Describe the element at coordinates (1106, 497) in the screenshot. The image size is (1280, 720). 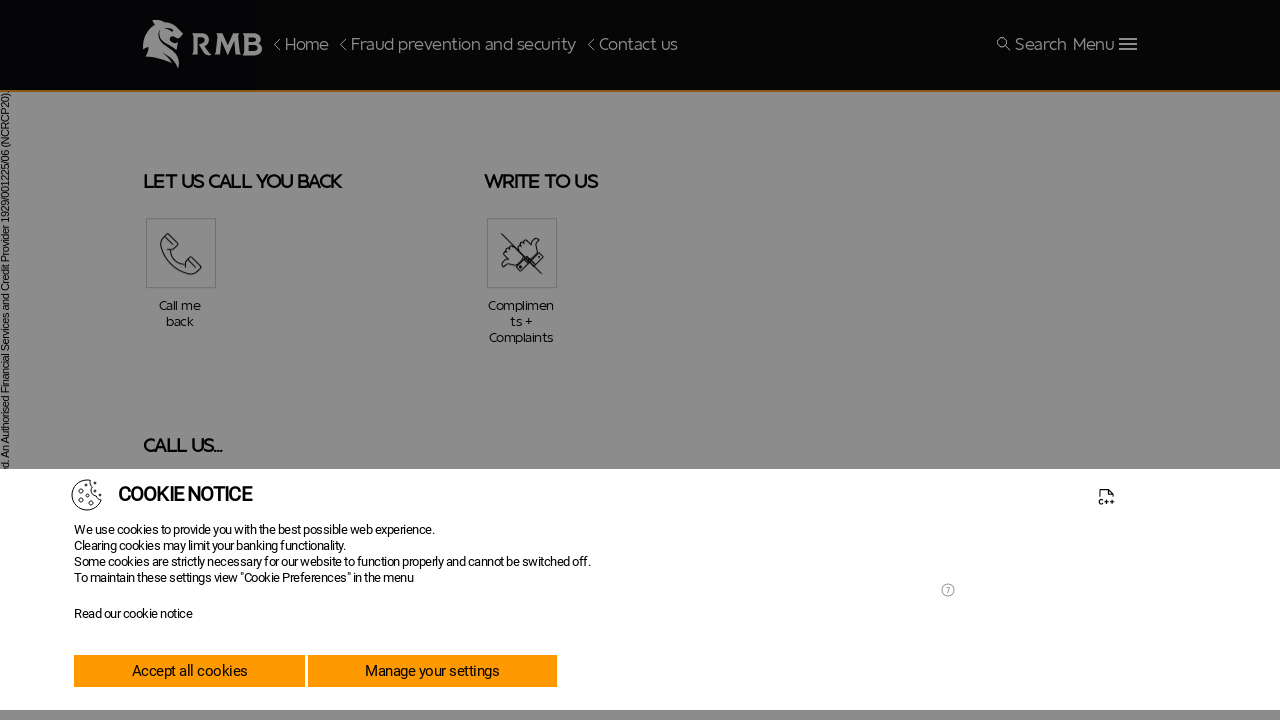
I see `open a C++ source code file` at that location.